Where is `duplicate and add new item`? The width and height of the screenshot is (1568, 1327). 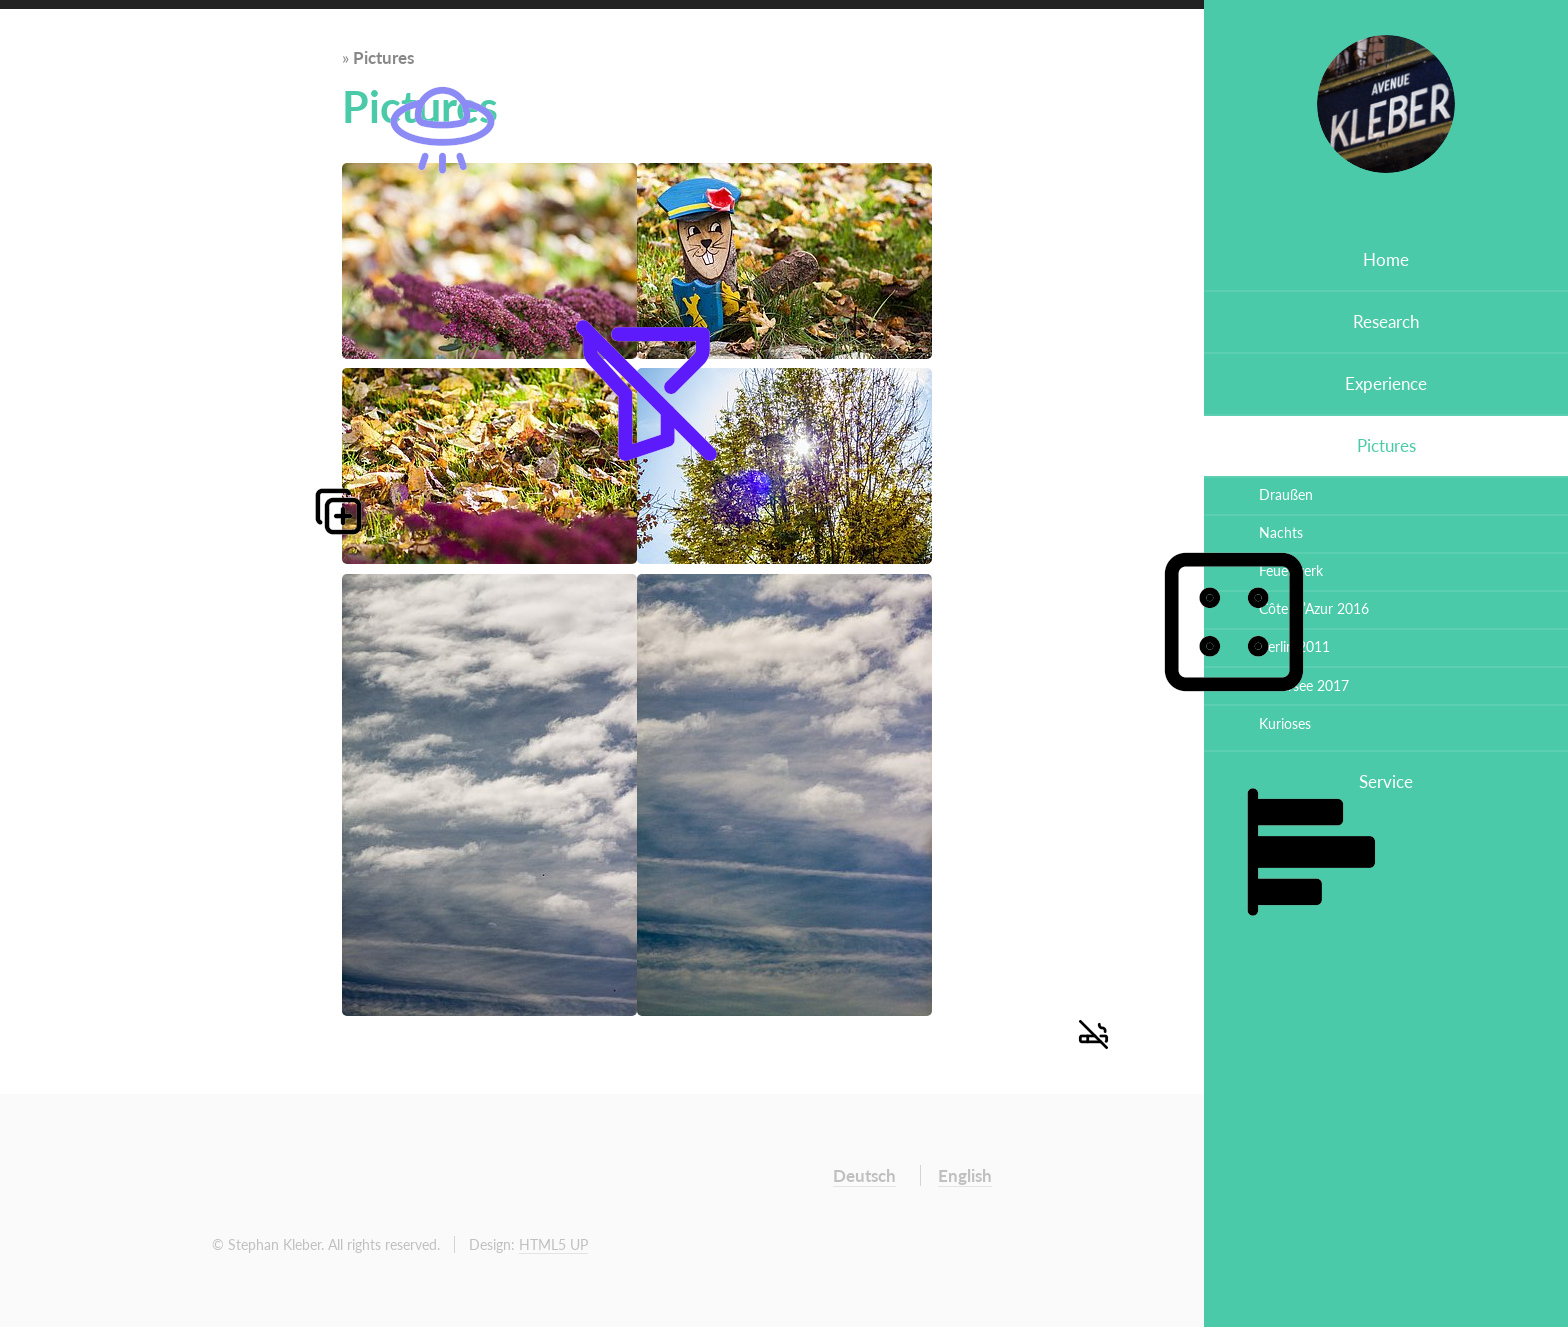
duplicate and add new item is located at coordinates (338, 511).